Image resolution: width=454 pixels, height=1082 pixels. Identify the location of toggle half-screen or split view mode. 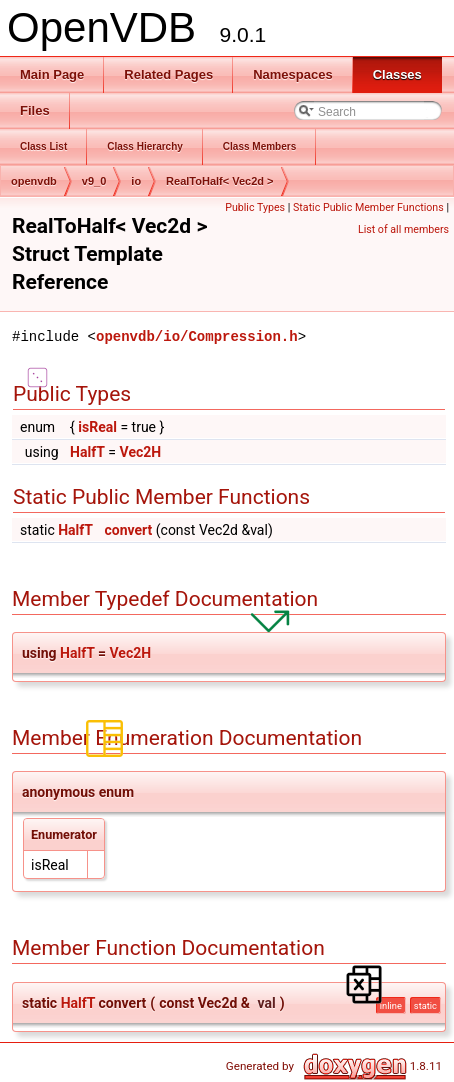
(104, 738).